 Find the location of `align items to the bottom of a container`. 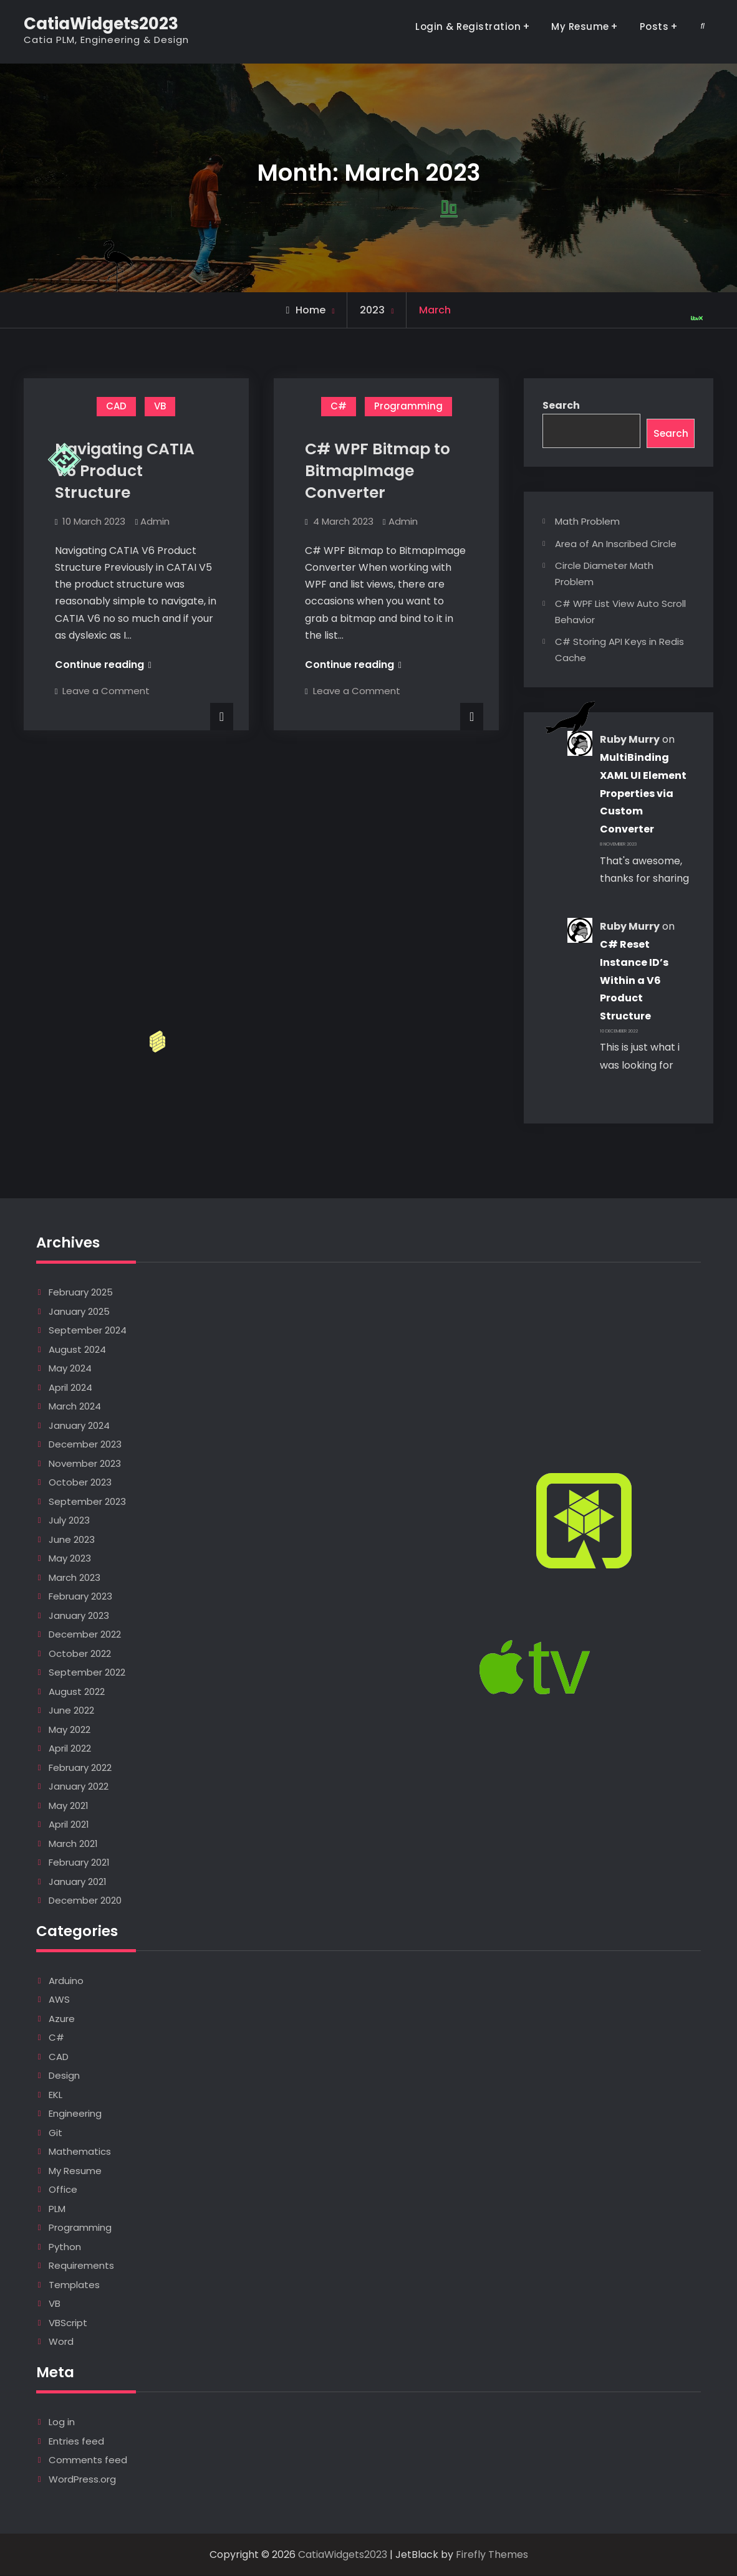

align items to the bottom of a container is located at coordinates (449, 209).